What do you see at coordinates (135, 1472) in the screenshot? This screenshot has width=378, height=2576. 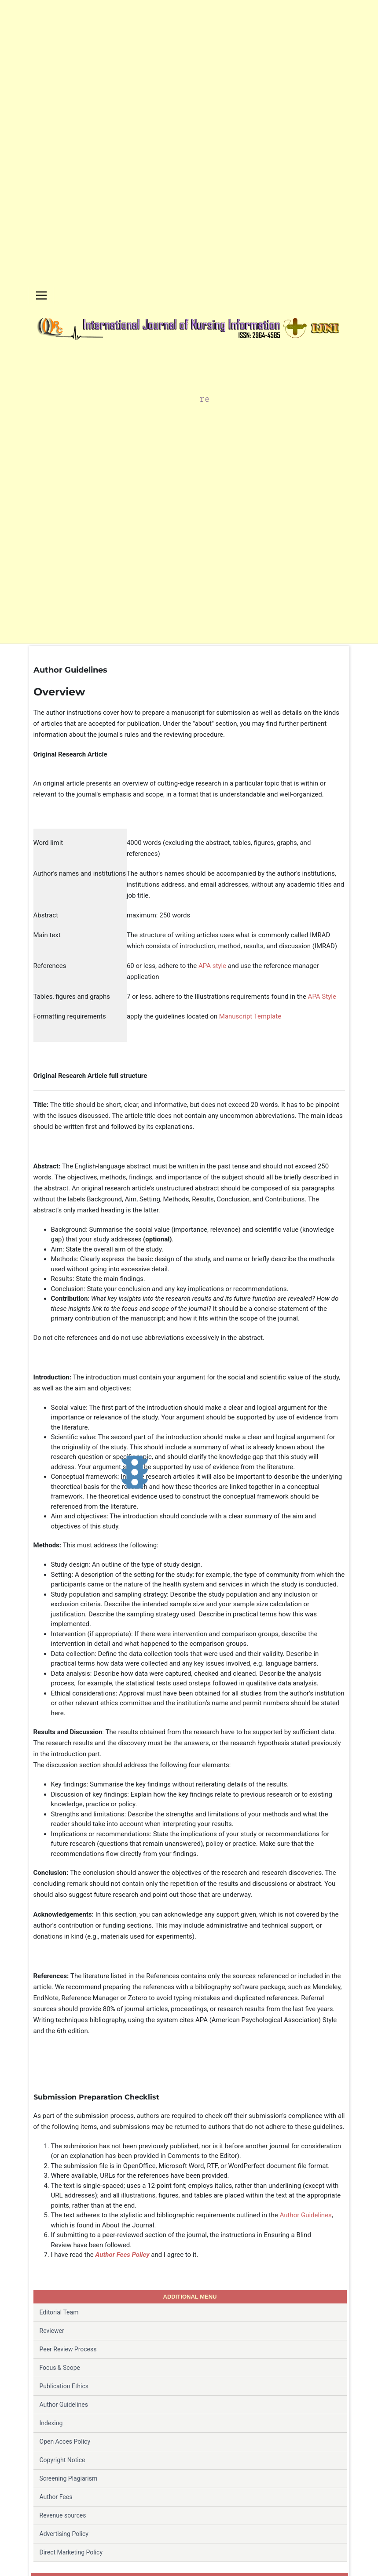 I see `view traffic conditions` at bounding box center [135, 1472].